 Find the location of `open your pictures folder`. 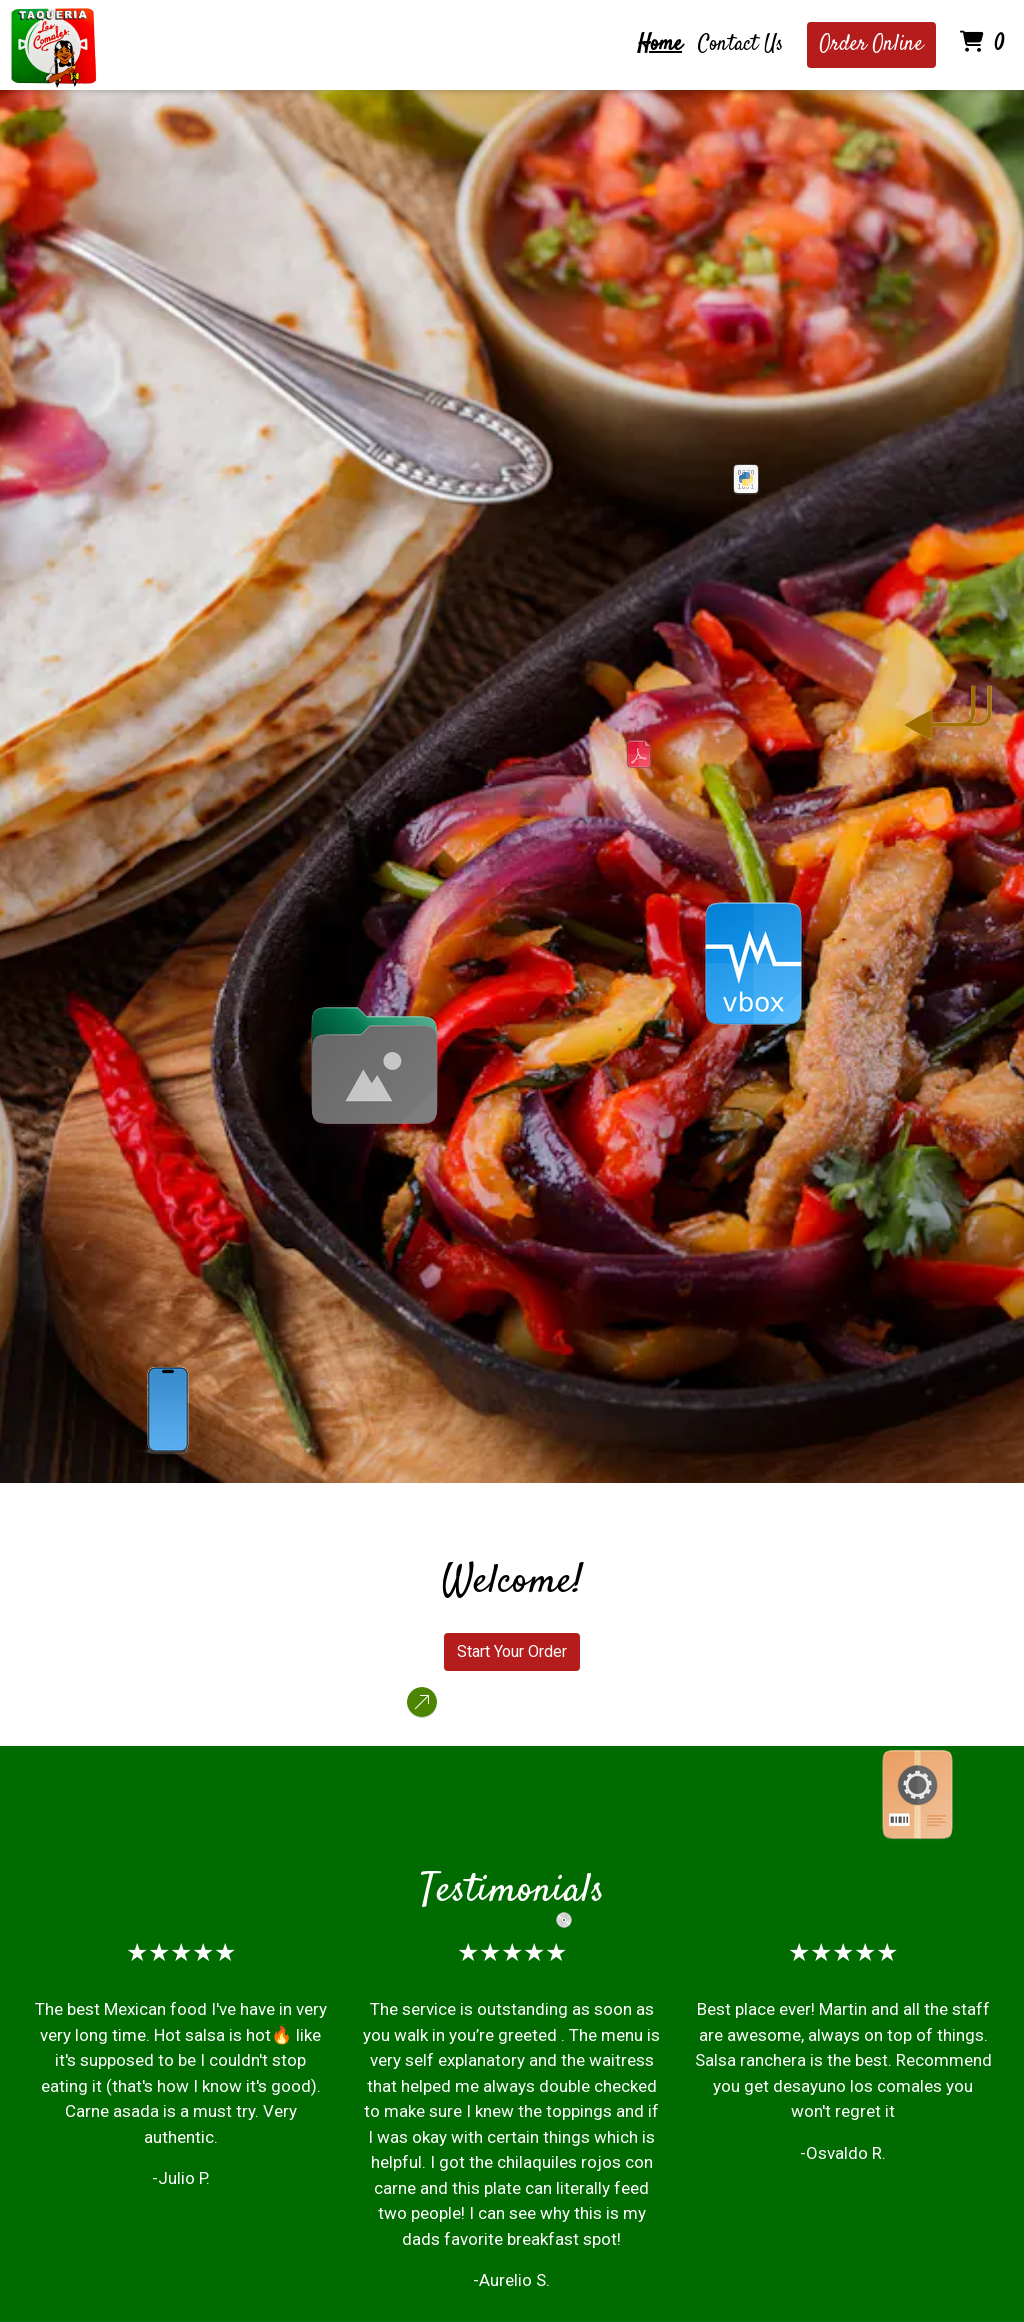

open your pictures folder is located at coordinates (374, 1065).